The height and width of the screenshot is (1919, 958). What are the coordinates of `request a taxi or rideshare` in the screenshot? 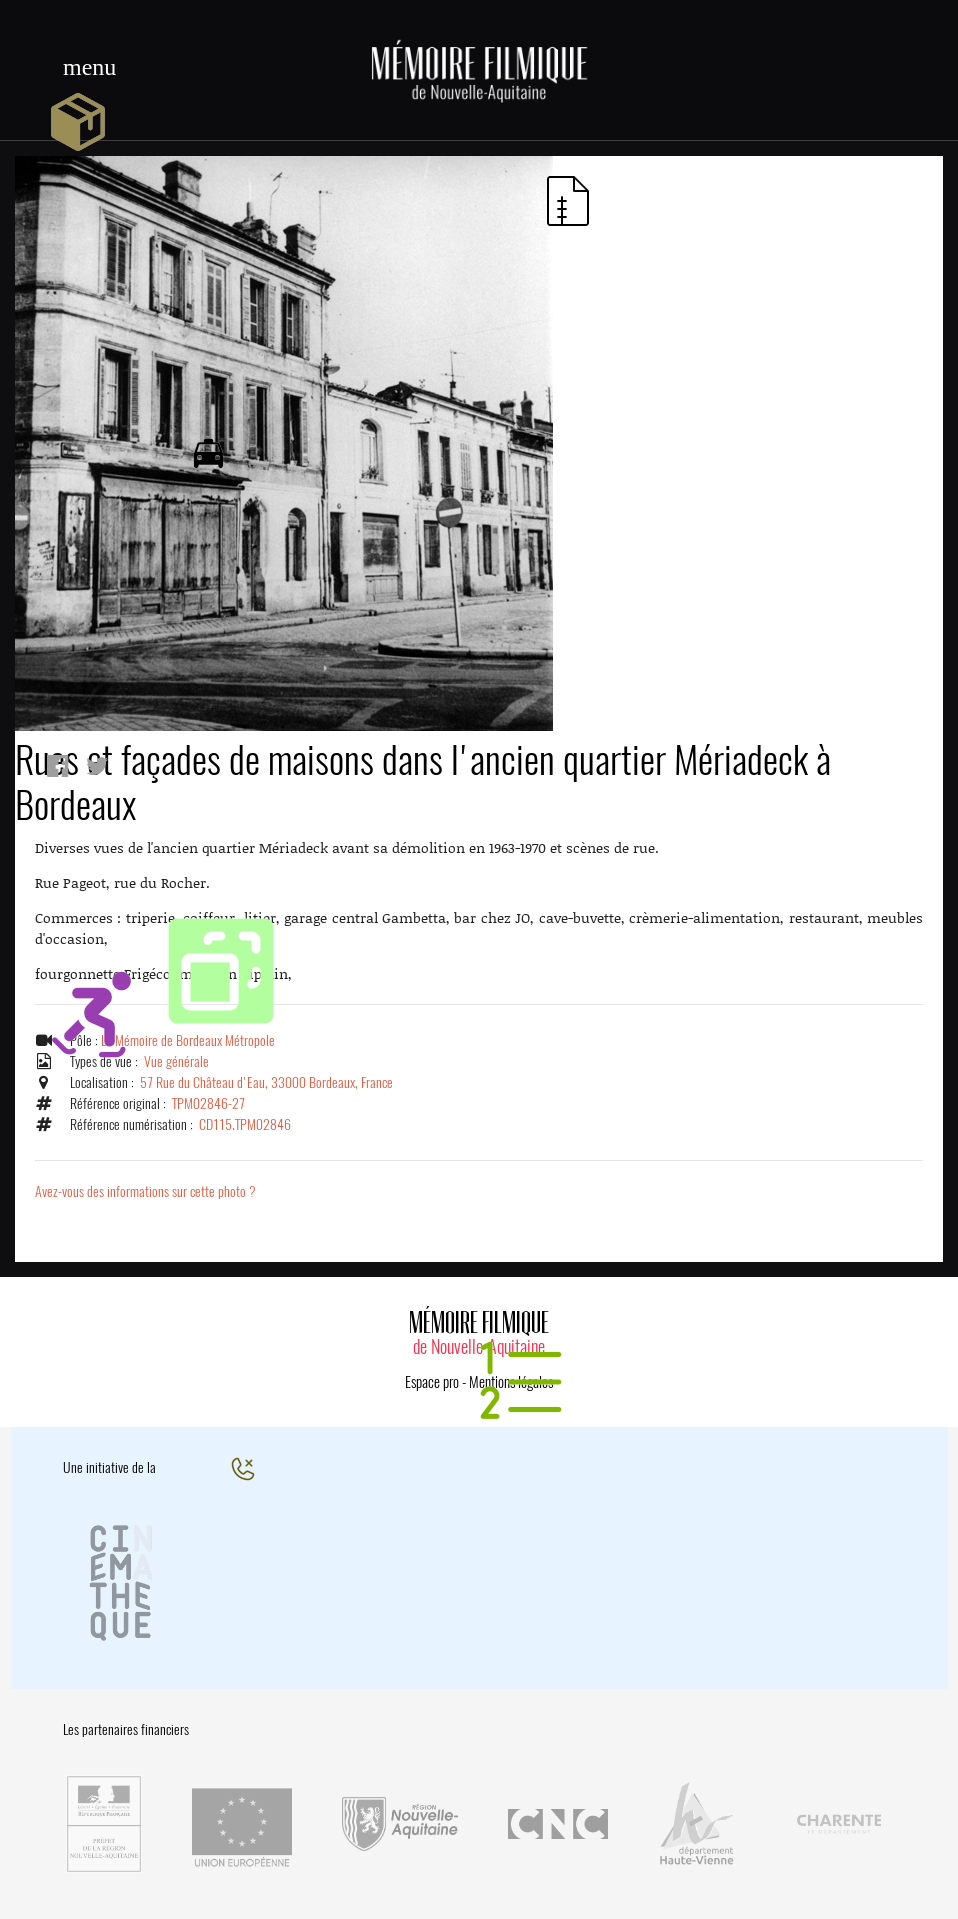 It's located at (208, 453).